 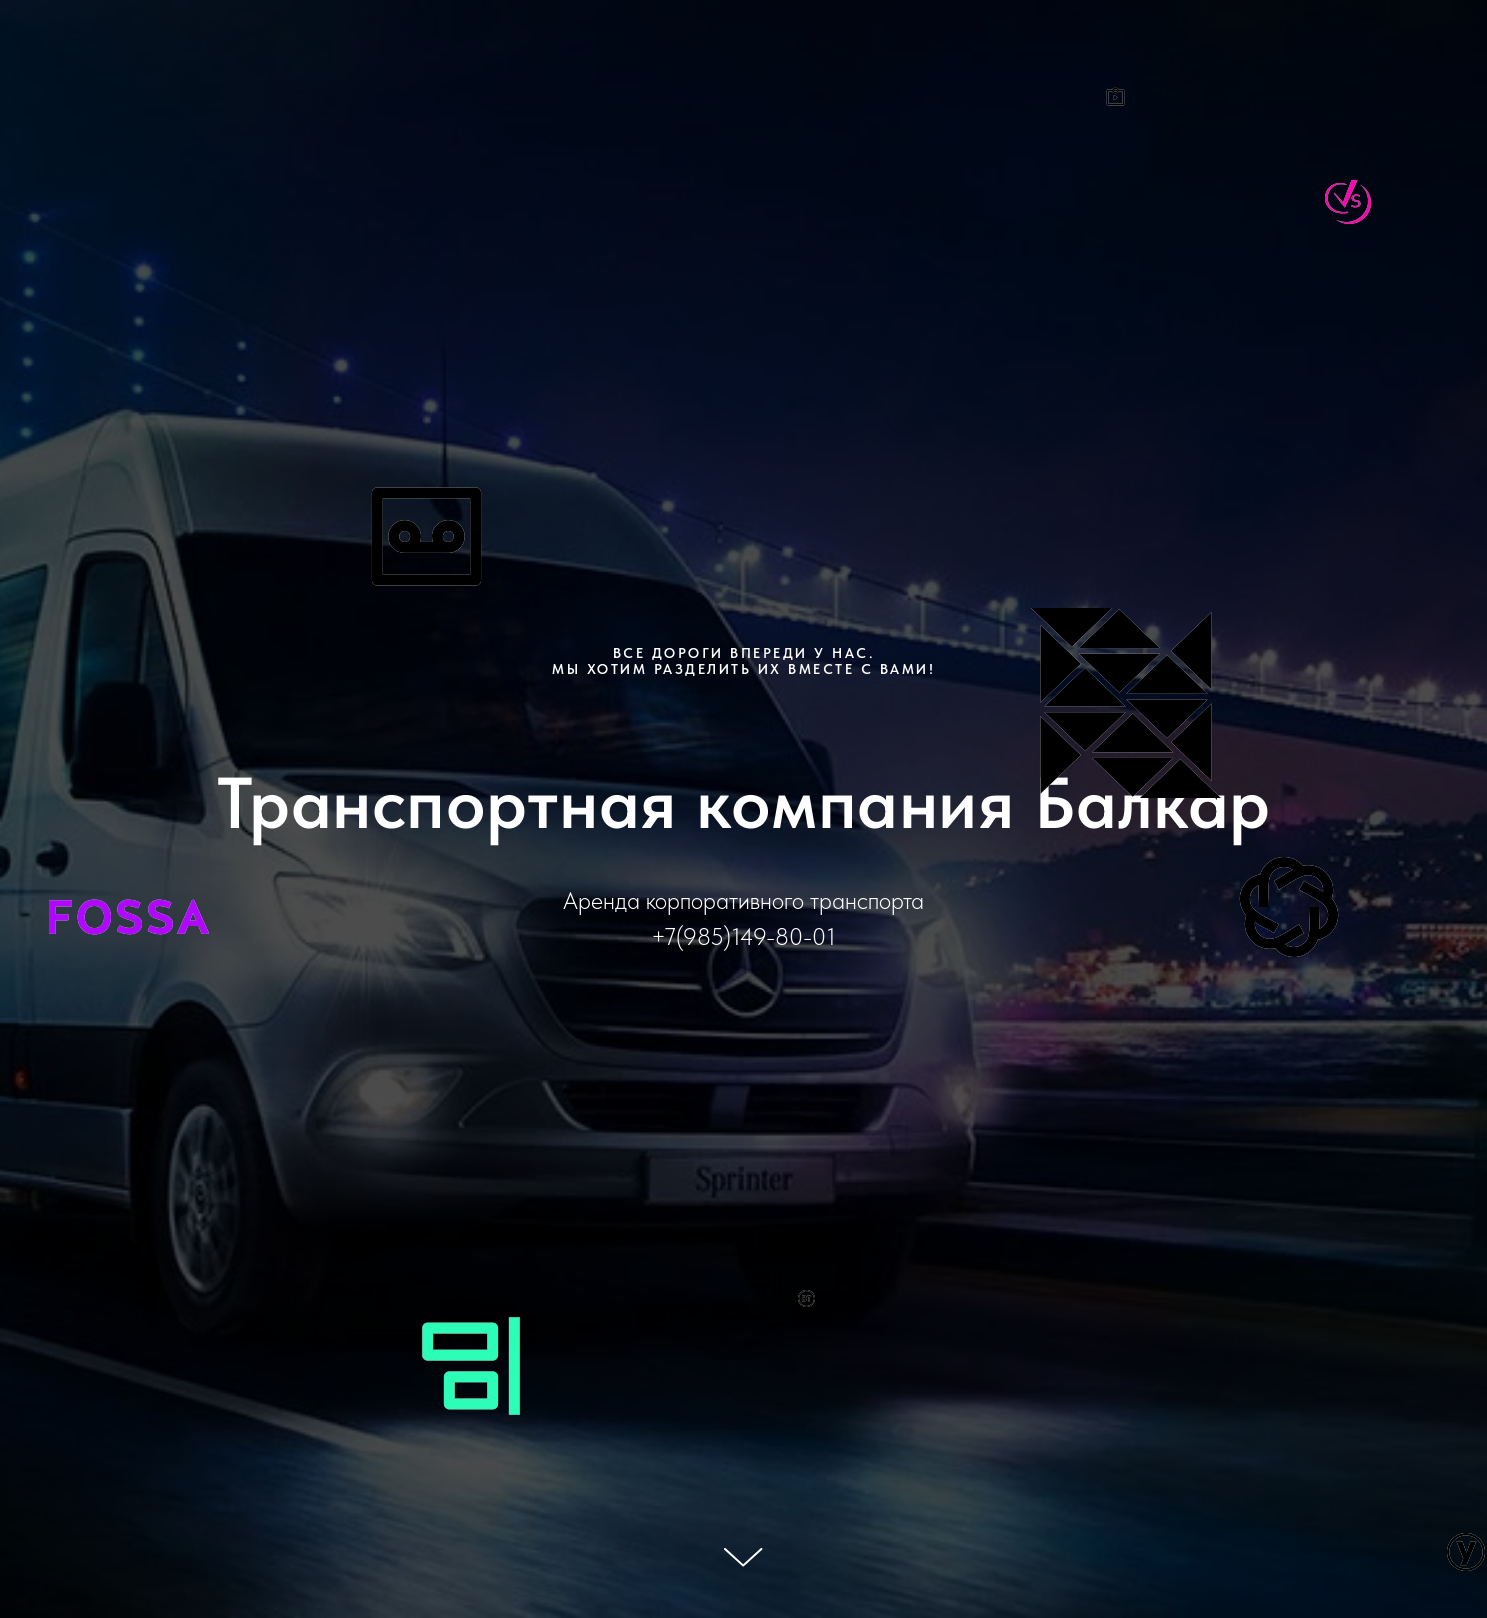 What do you see at coordinates (1289, 907) in the screenshot?
I see `OpenAI logo` at bounding box center [1289, 907].